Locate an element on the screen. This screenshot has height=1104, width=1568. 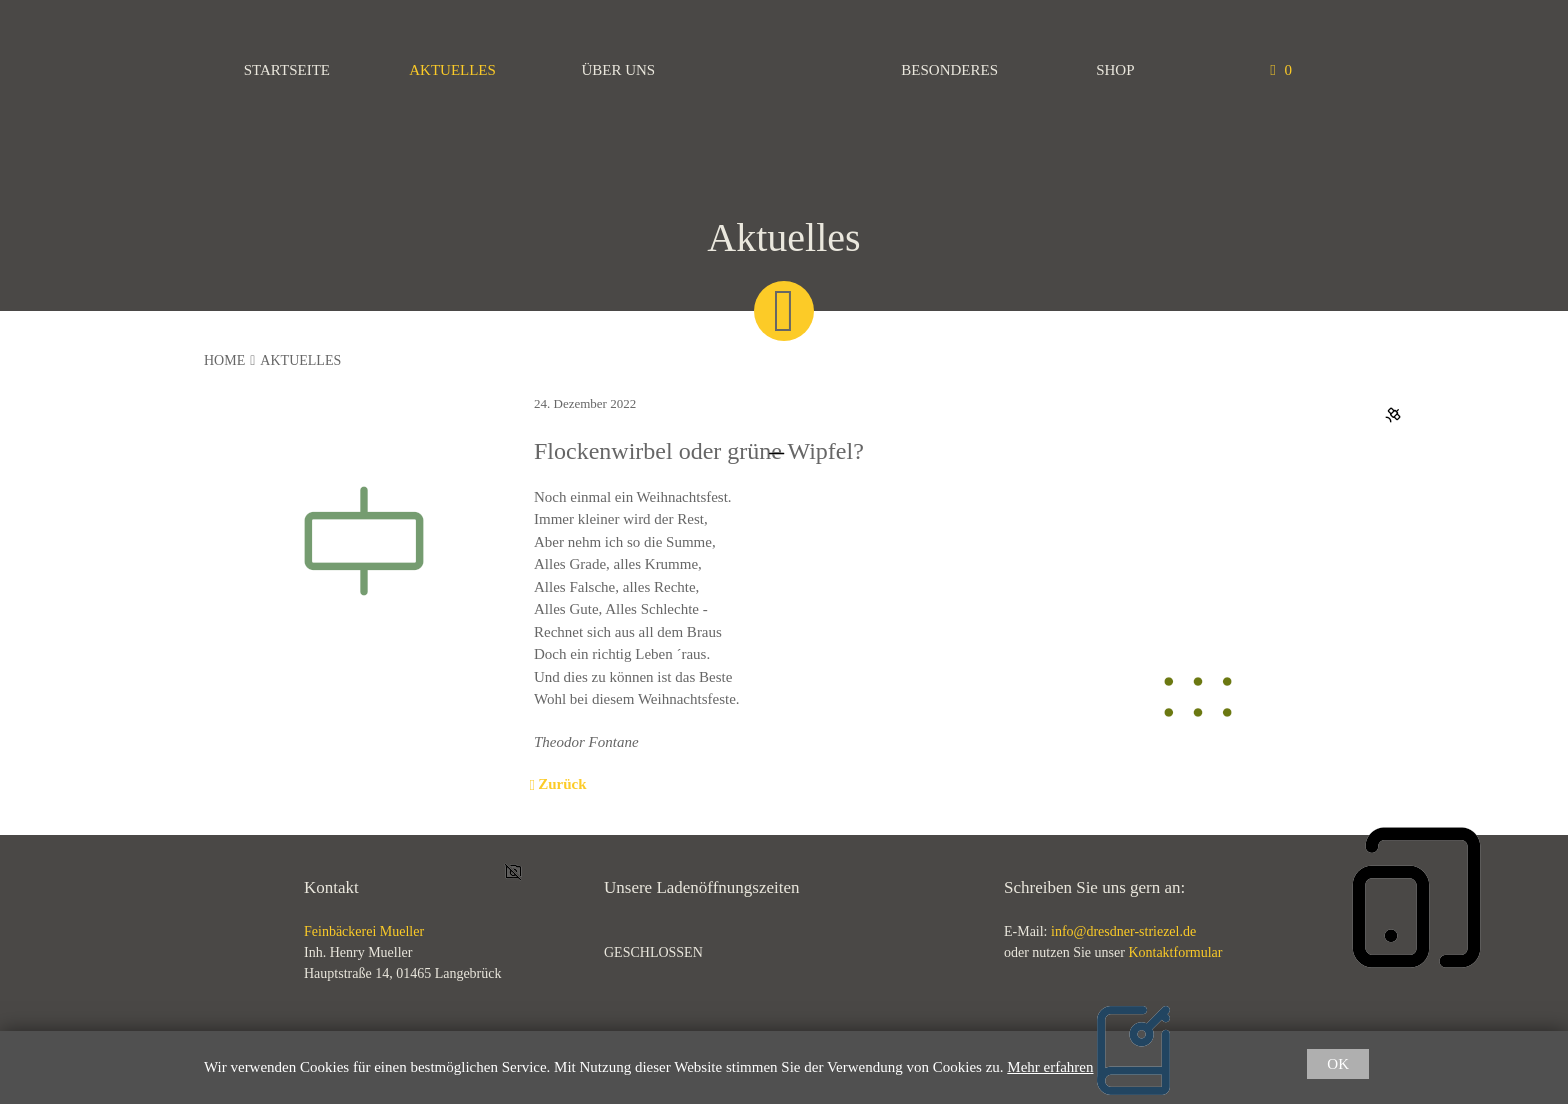
maximize a window or panel is located at coordinates (776, 460).